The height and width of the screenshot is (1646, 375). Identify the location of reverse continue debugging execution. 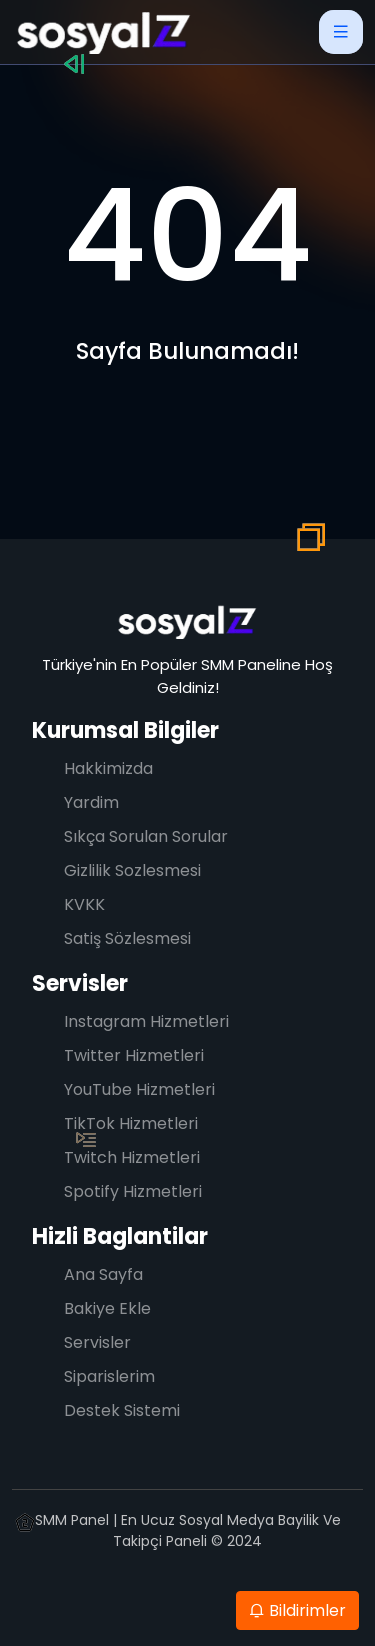
(75, 64).